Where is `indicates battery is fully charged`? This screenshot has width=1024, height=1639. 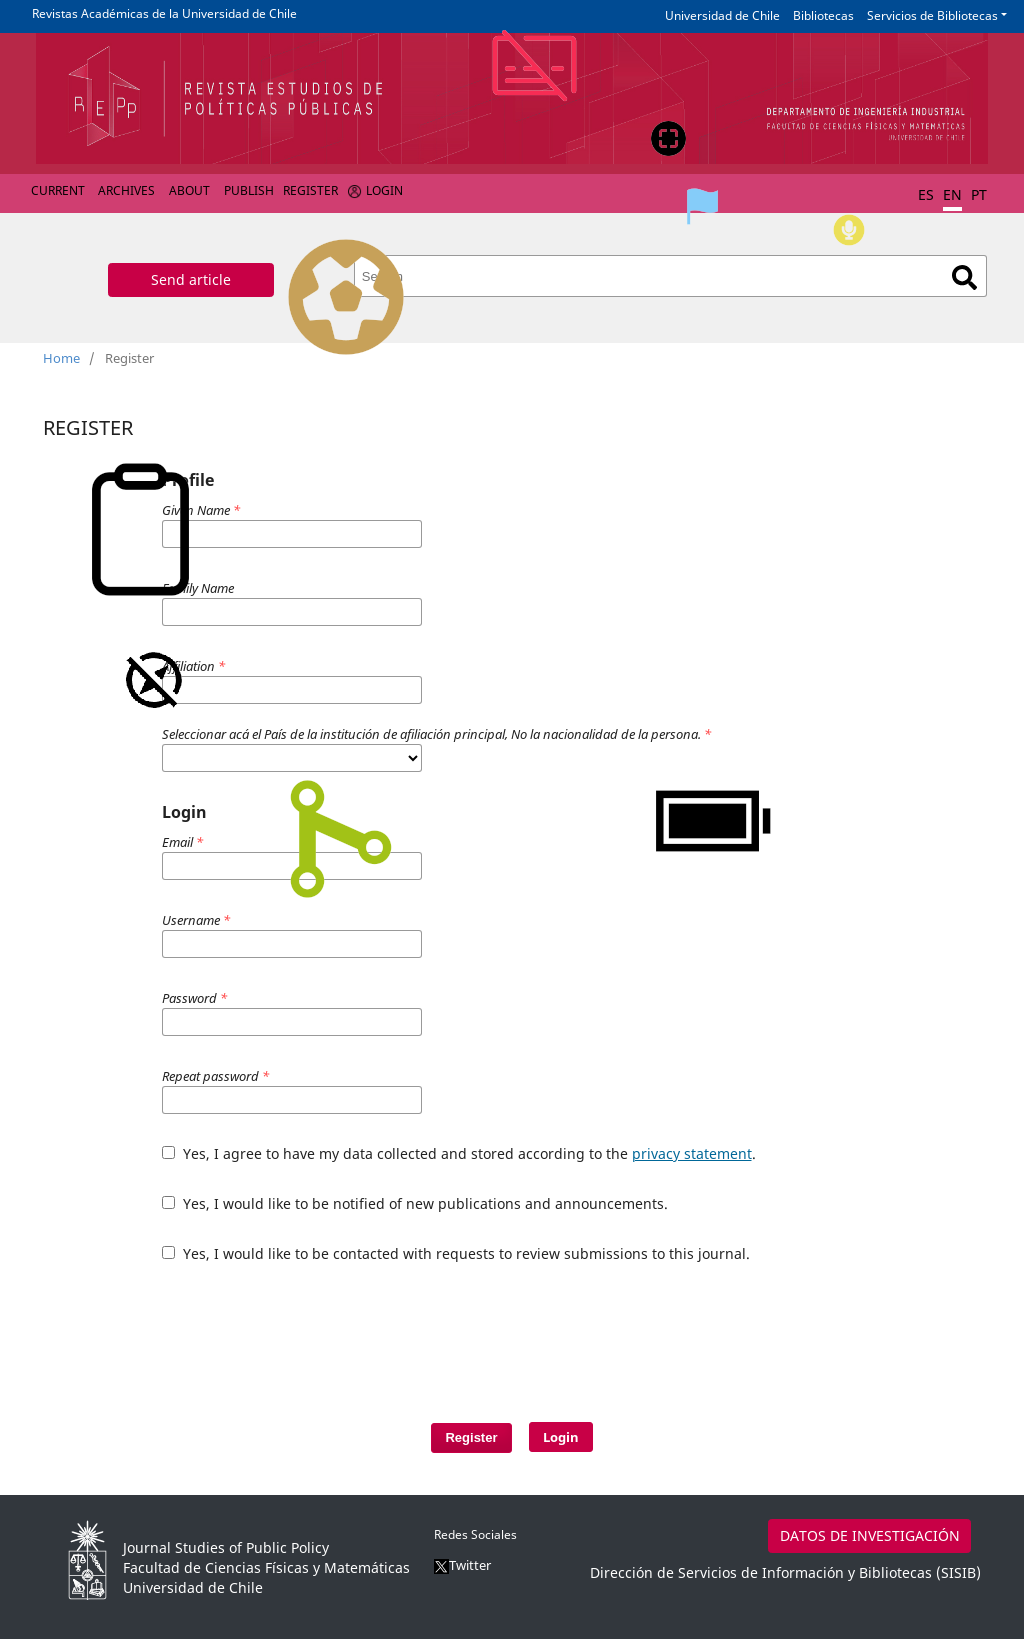 indicates battery is fully charged is located at coordinates (713, 821).